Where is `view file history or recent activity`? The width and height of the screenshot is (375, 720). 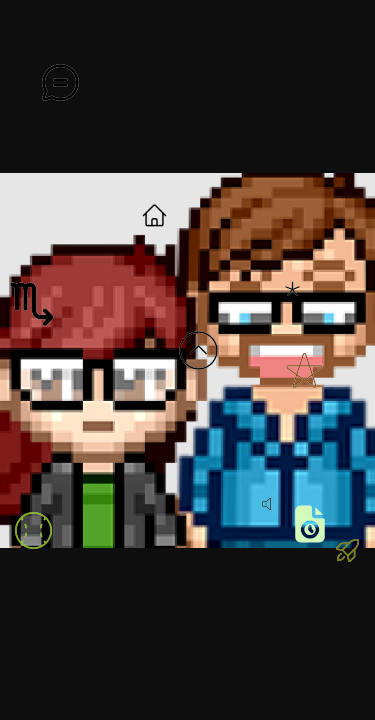 view file history or recent activity is located at coordinates (310, 524).